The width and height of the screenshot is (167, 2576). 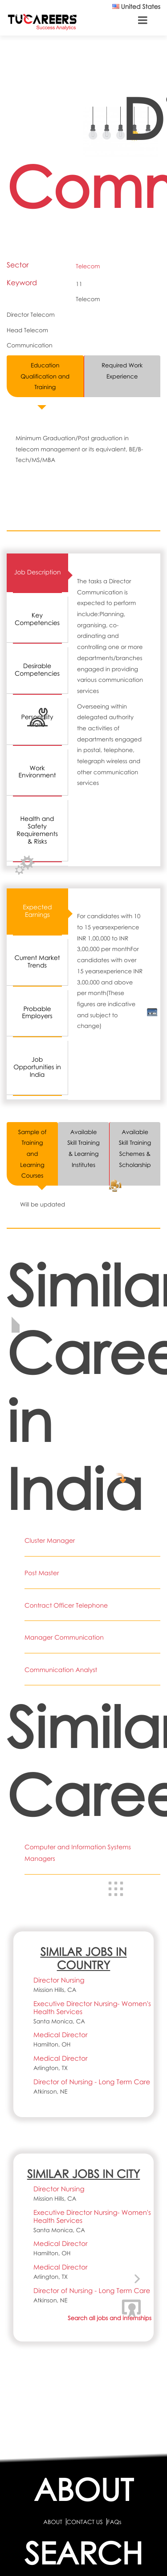 What do you see at coordinates (138, 2279) in the screenshot?
I see `go to next item or page` at bounding box center [138, 2279].